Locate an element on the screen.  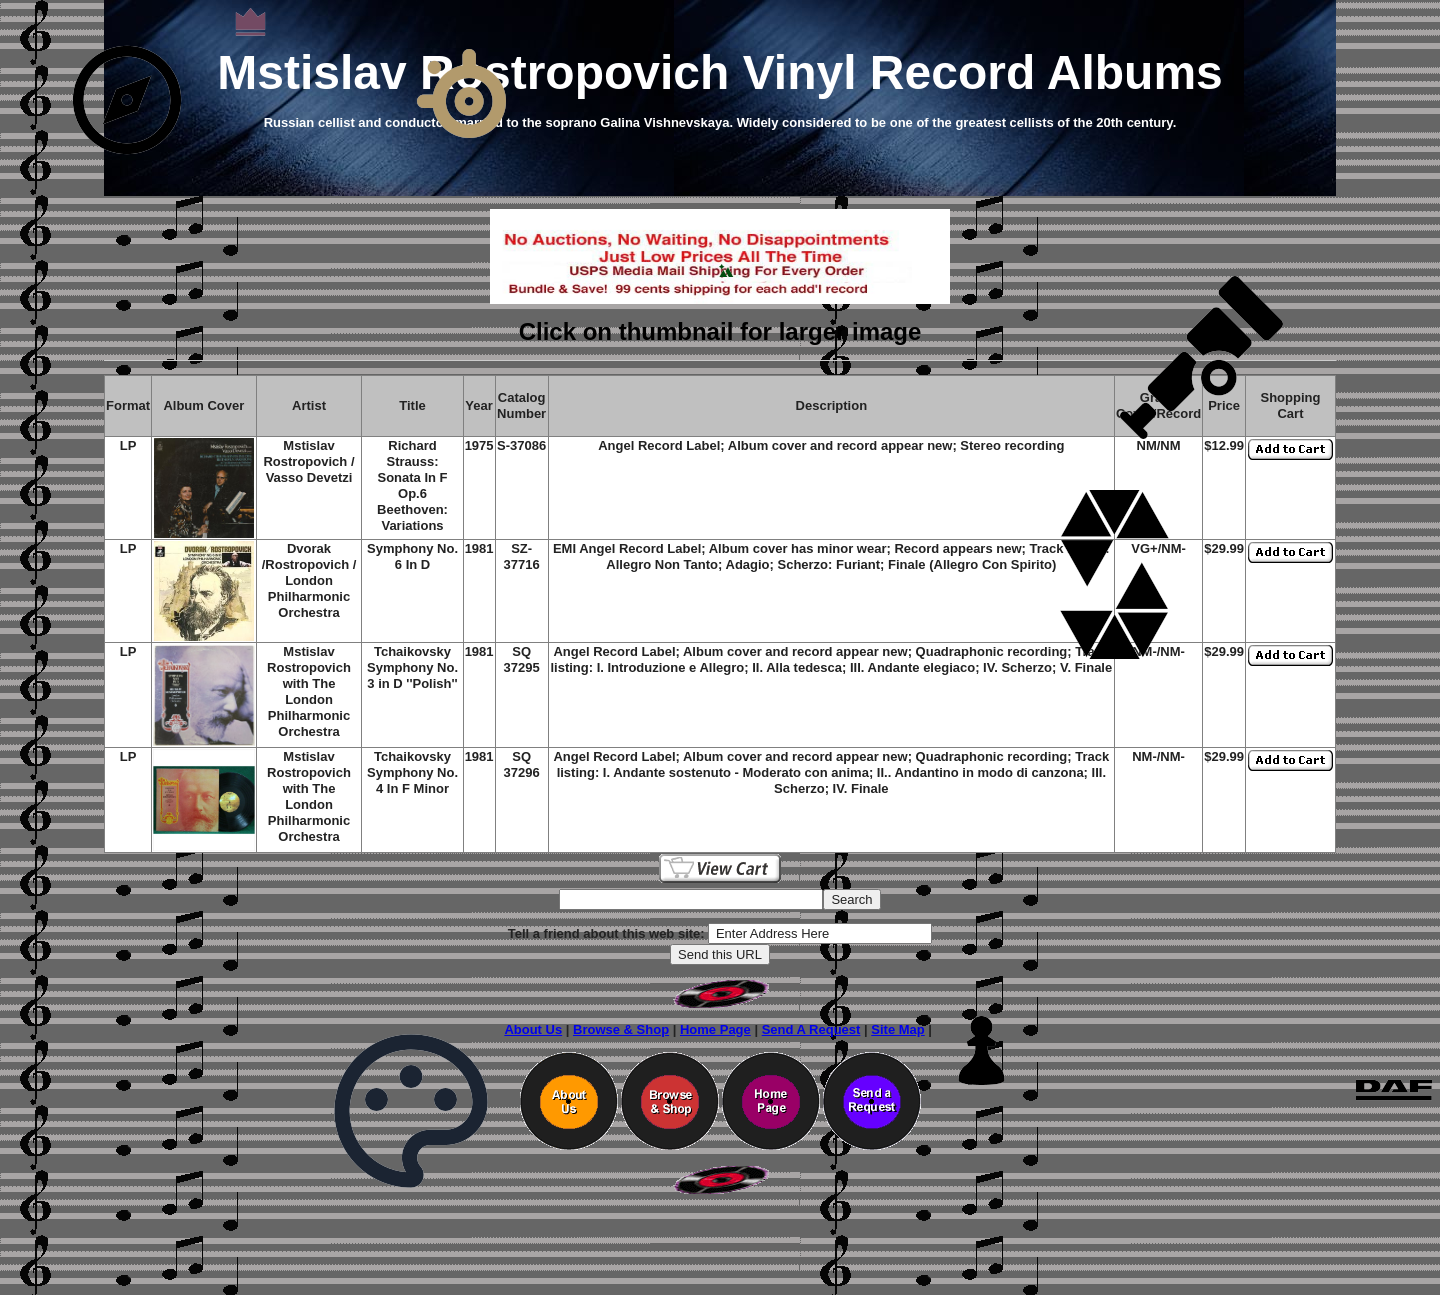
visit the SteelSeries website or store is located at coordinates (461, 93).